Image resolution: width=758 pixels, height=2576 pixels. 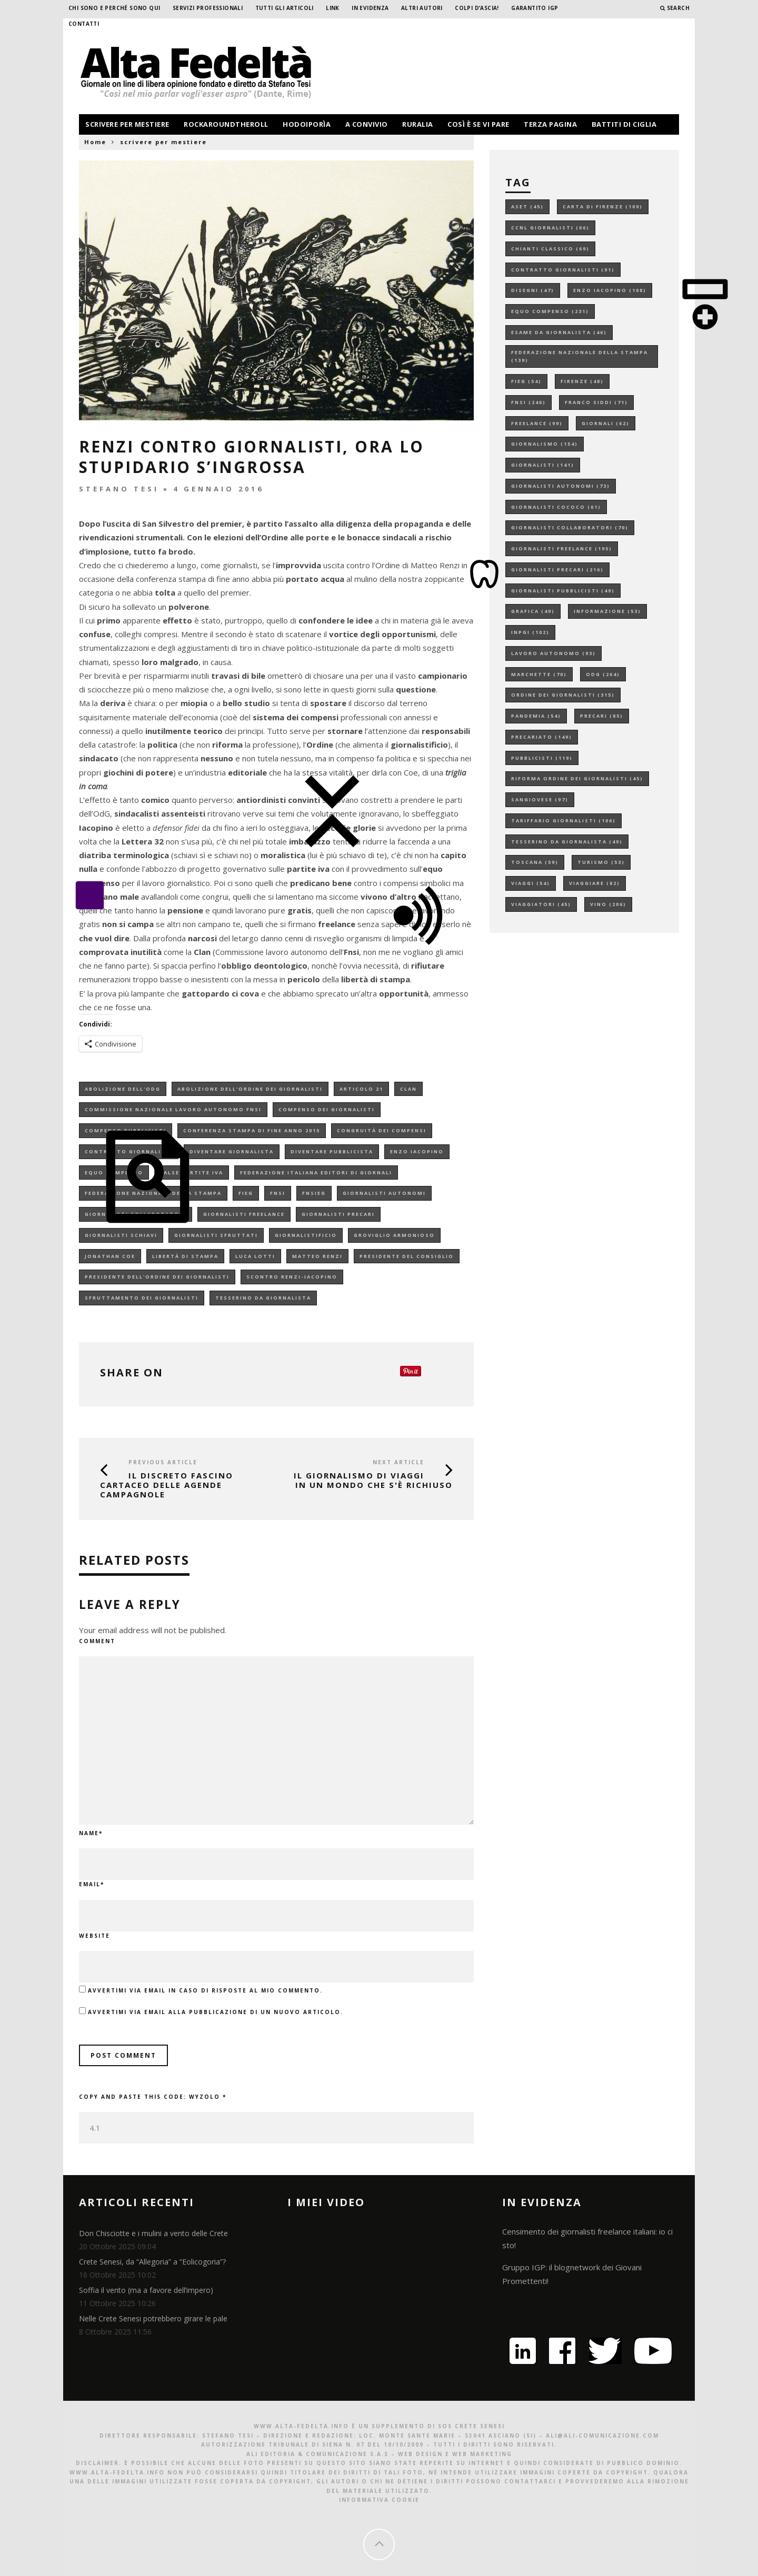 I want to click on stop media playback, so click(x=89, y=895).